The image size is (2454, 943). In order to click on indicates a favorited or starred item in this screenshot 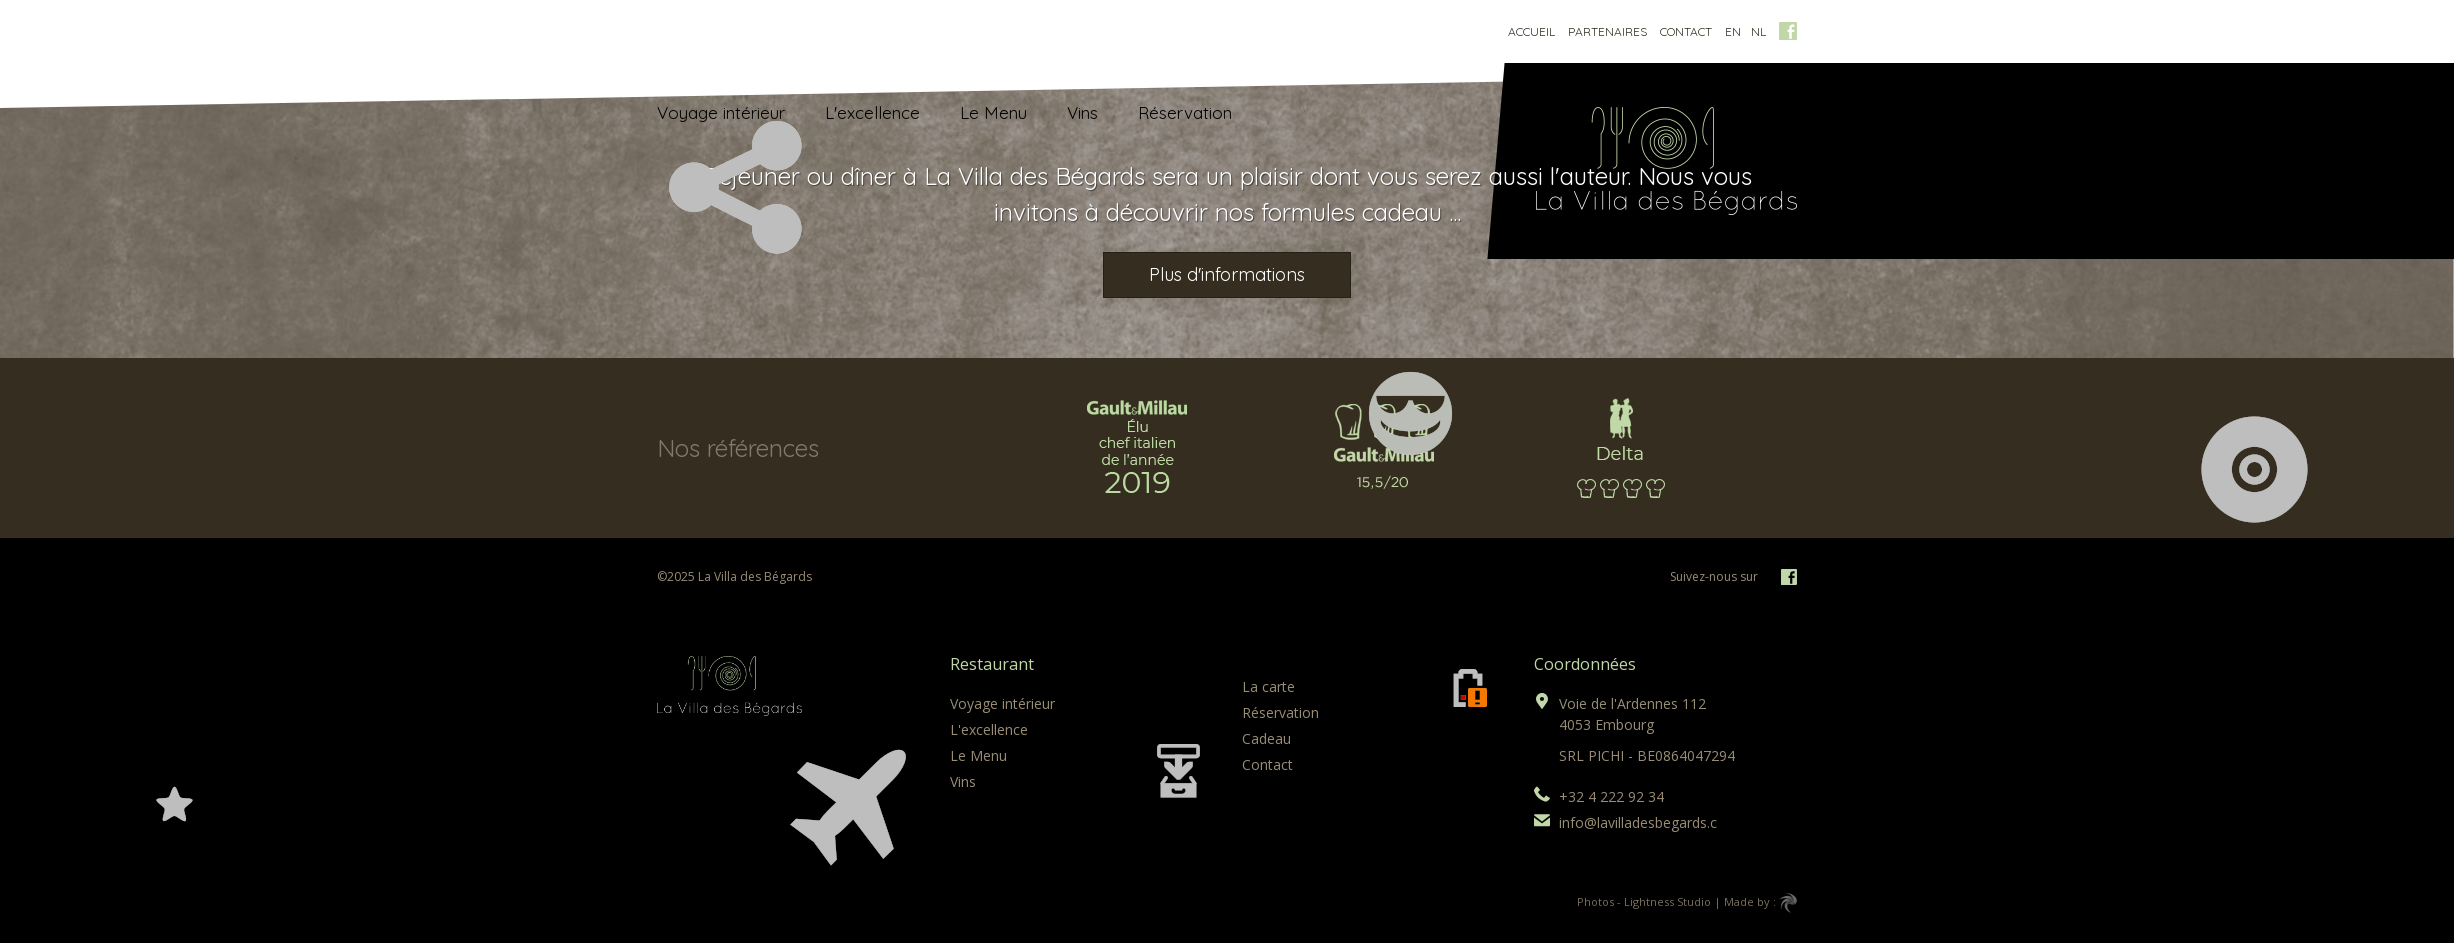, I will do `click(174, 805)`.